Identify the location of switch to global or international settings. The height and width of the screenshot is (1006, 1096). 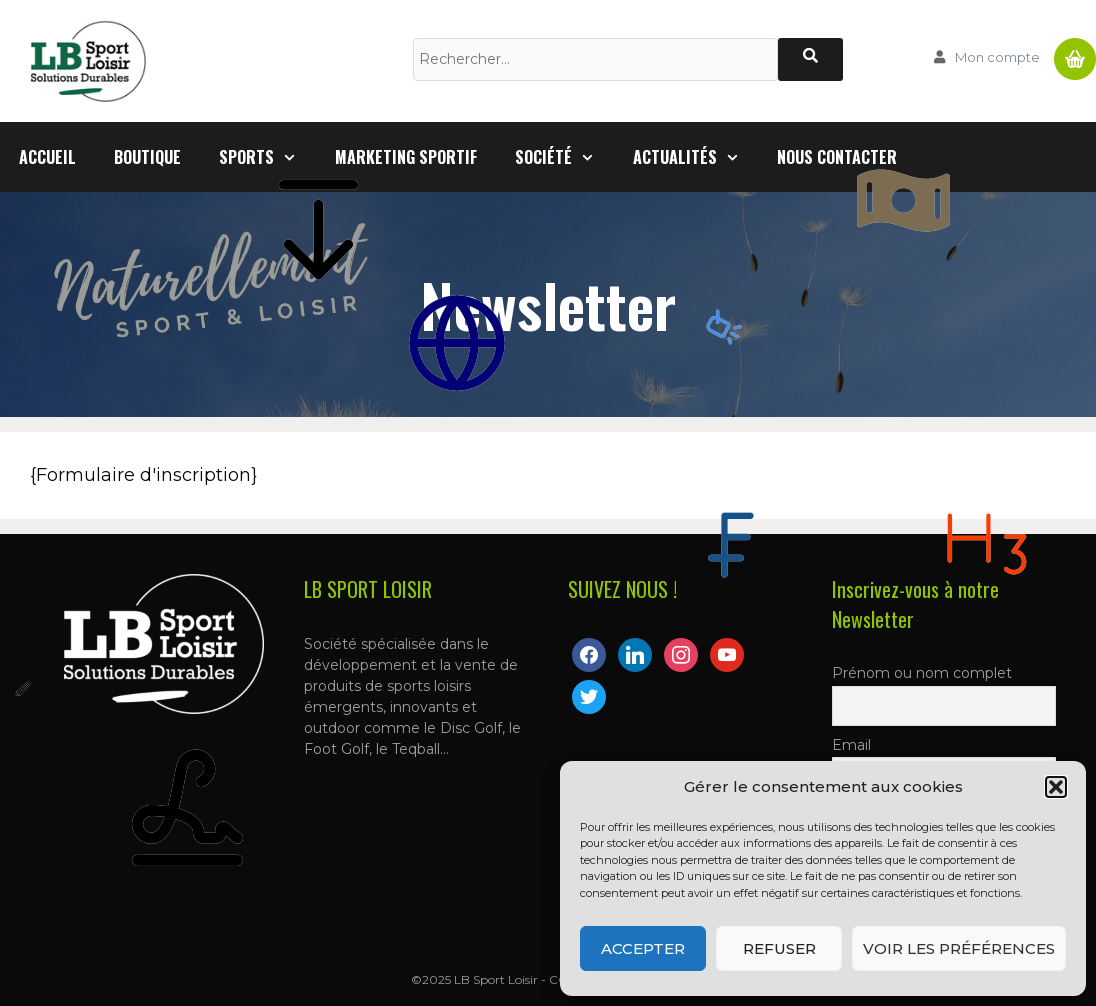
(457, 343).